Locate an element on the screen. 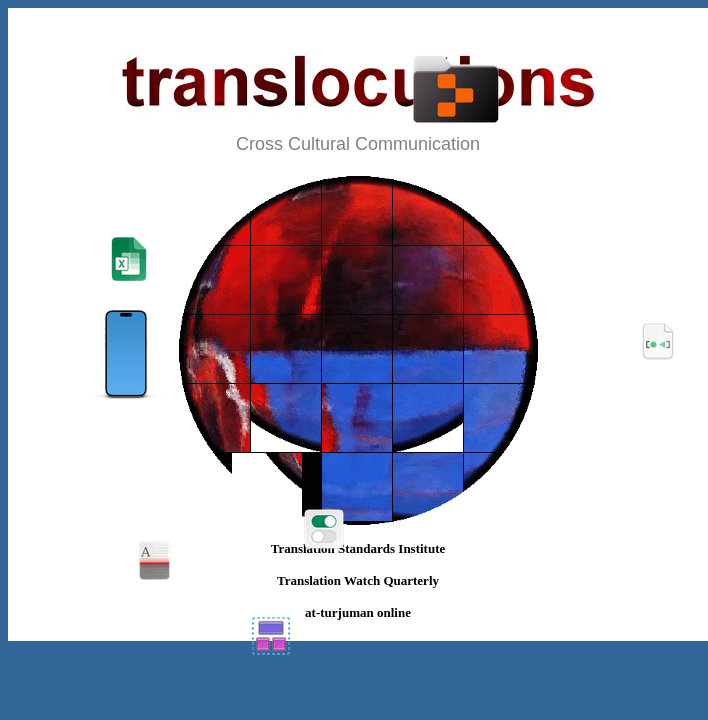  a systemd unit configuration file is located at coordinates (658, 341).